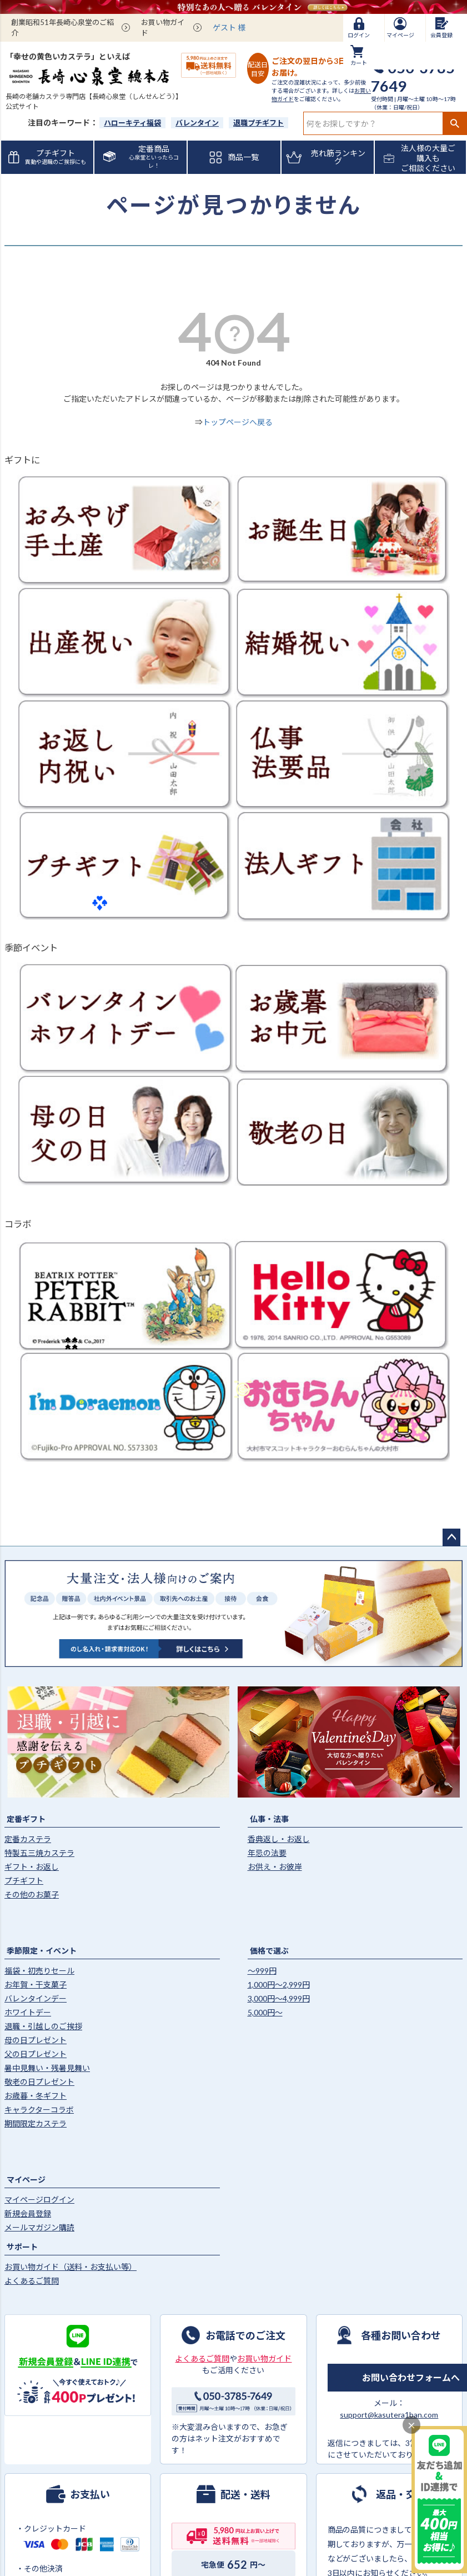  I want to click on view all players in the game, so click(71, 1343).